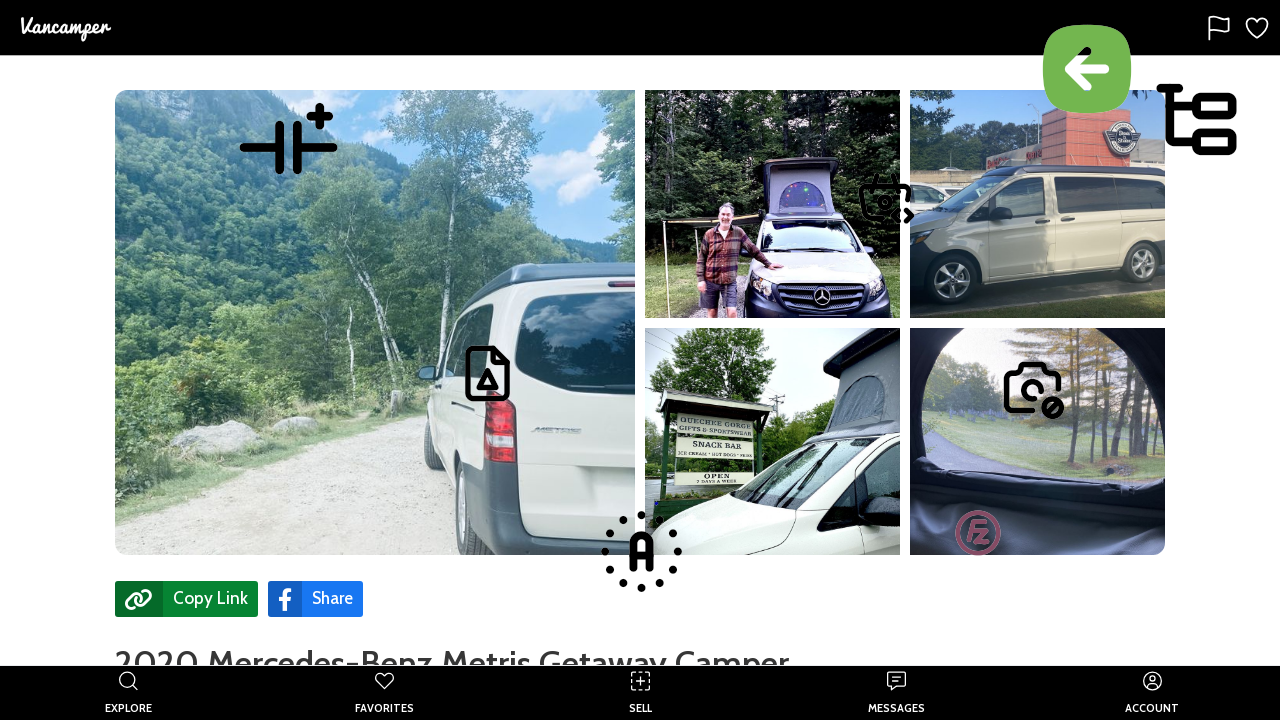 The image size is (1280, 720). I want to click on polarized capacitor symbol in circuit diagrams, so click(288, 147).